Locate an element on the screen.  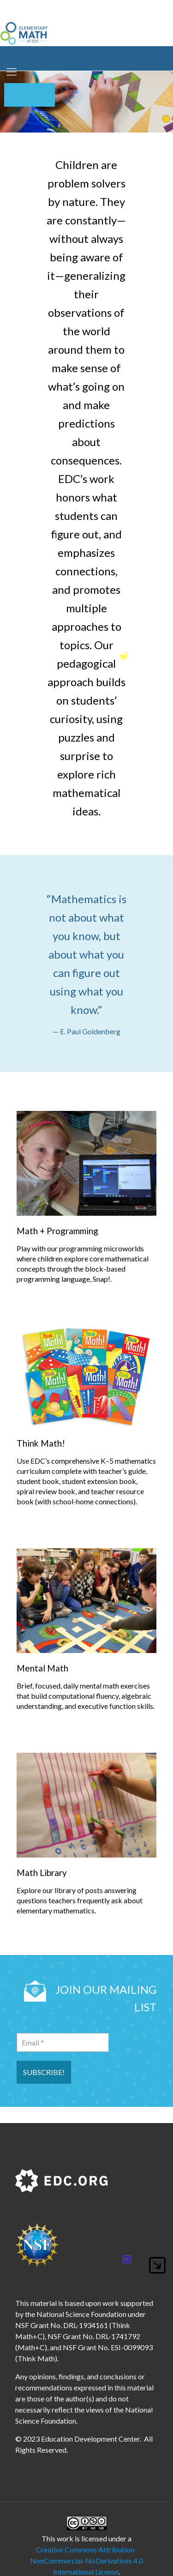
navigate to the bottom-right section is located at coordinates (157, 2265).